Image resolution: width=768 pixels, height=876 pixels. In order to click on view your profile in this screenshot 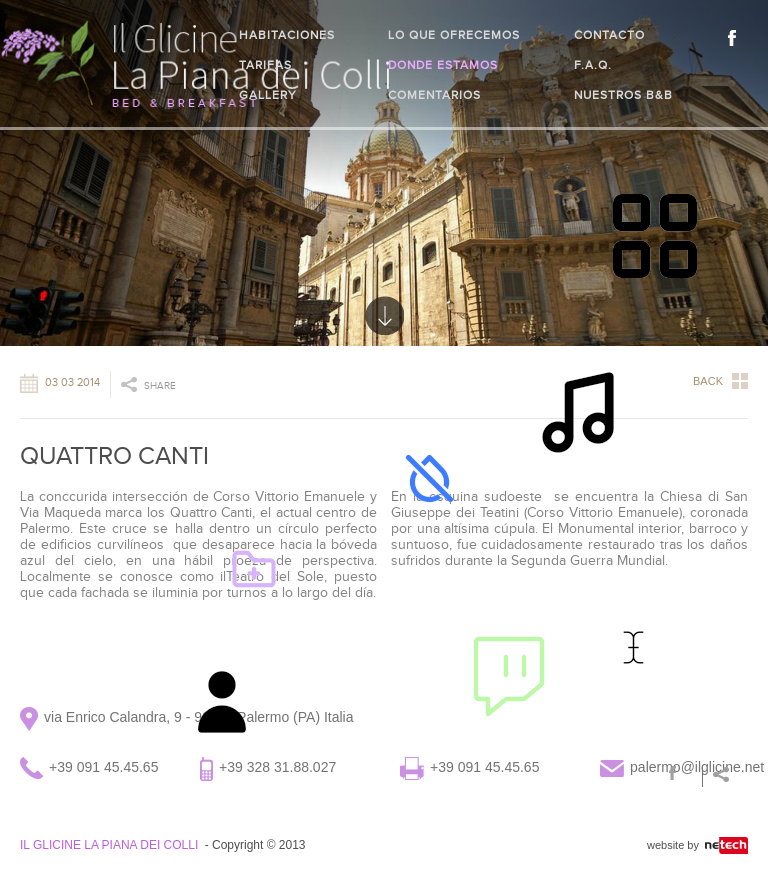, I will do `click(222, 702)`.